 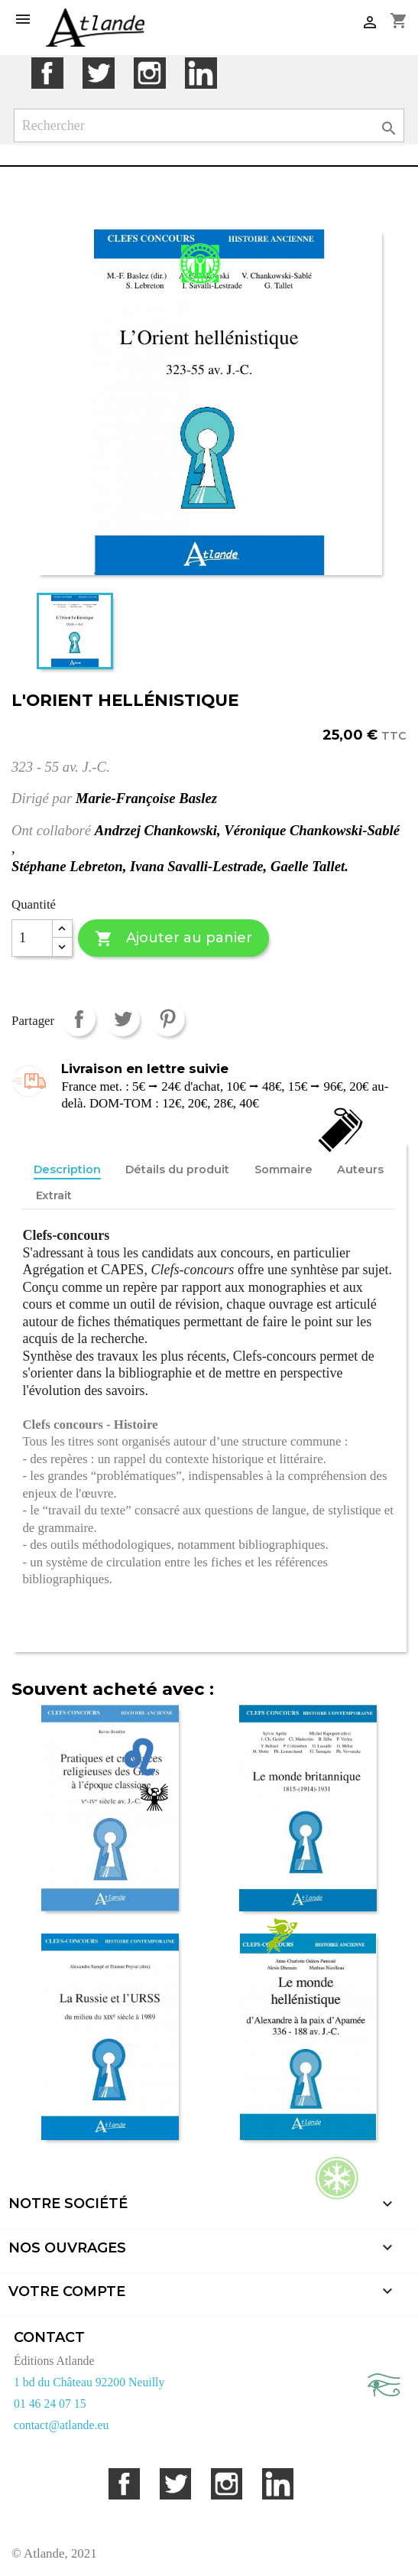 What do you see at coordinates (140, 1757) in the screenshot?
I see `represents the leo zodiac sign` at bounding box center [140, 1757].